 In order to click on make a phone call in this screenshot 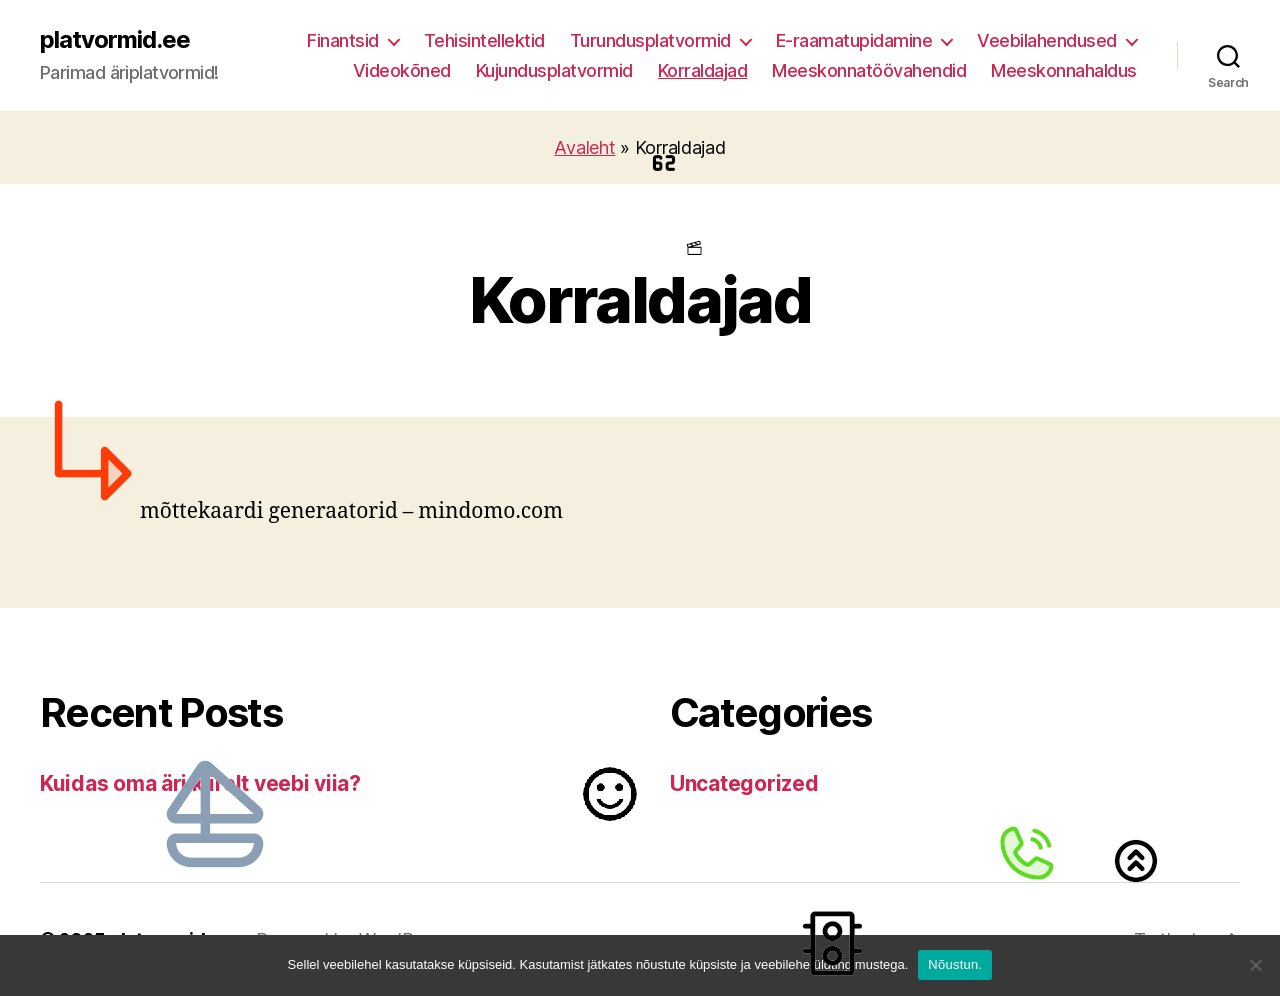, I will do `click(1028, 852)`.